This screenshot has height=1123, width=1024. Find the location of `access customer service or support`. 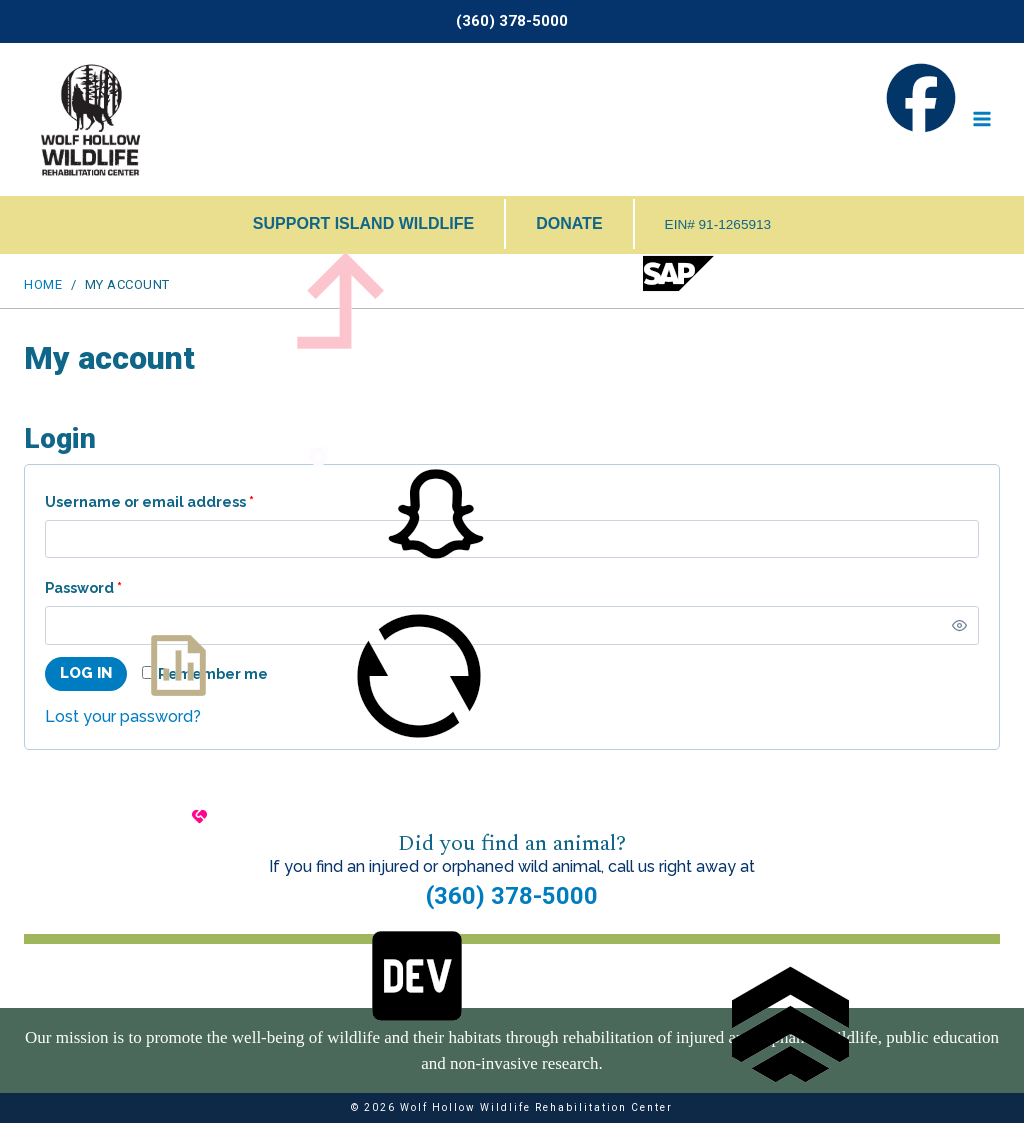

access customer service or support is located at coordinates (199, 816).